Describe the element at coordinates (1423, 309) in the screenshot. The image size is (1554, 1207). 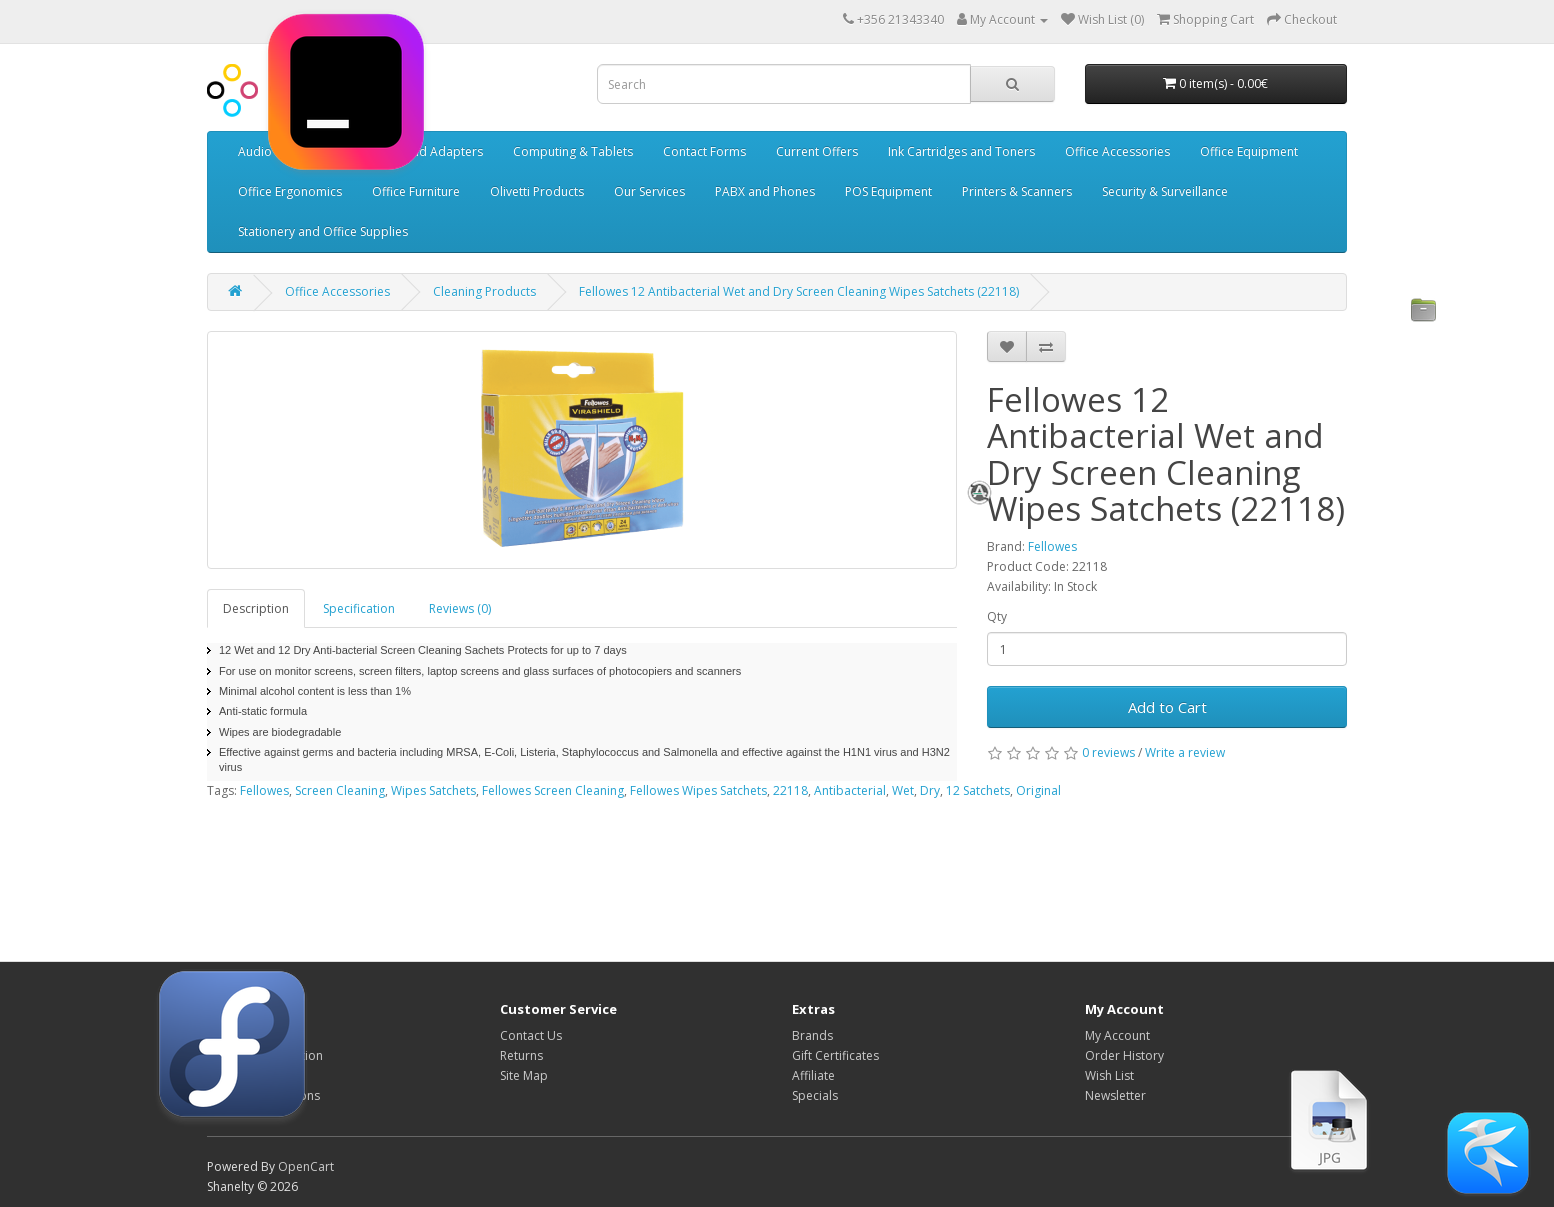
I see `open the file manager application` at that location.